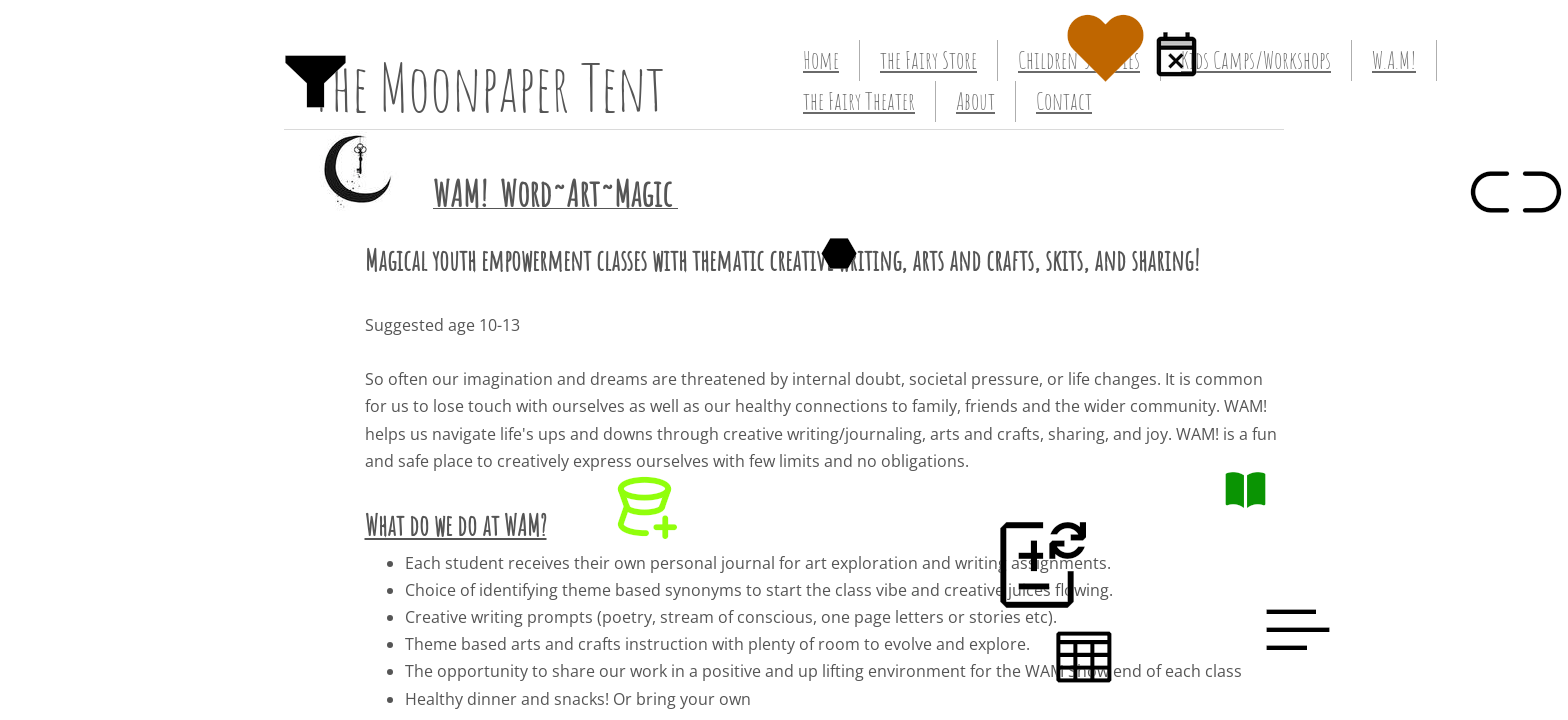 Image resolution: width=1568 pixels, height=720 pixels. Describe the element at coordinates (1516, 192) in the screenshot. I see `unlink or break a connected item` at that location.